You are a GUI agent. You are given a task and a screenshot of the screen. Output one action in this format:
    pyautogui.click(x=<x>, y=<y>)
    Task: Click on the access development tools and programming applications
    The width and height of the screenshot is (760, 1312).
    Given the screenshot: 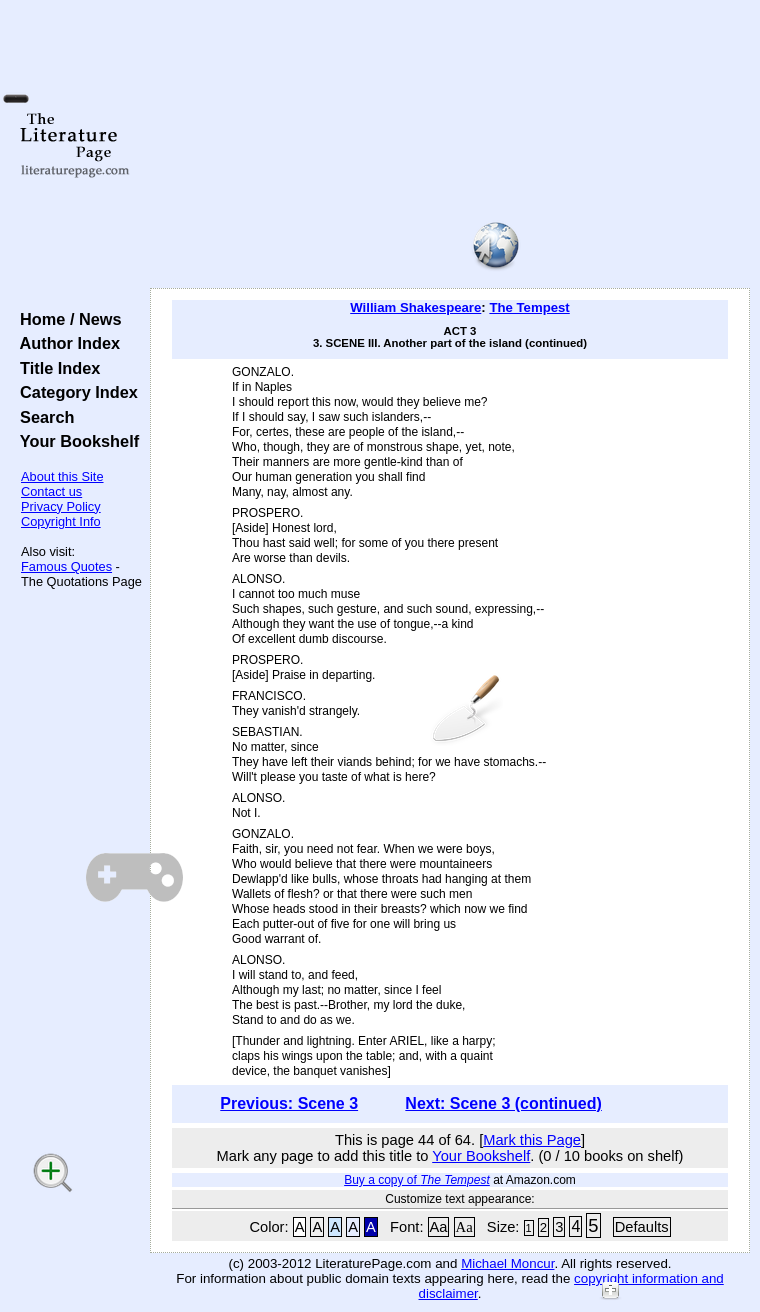 What is the action you would take?
    pyautogui.click(x=466, y=709)
    